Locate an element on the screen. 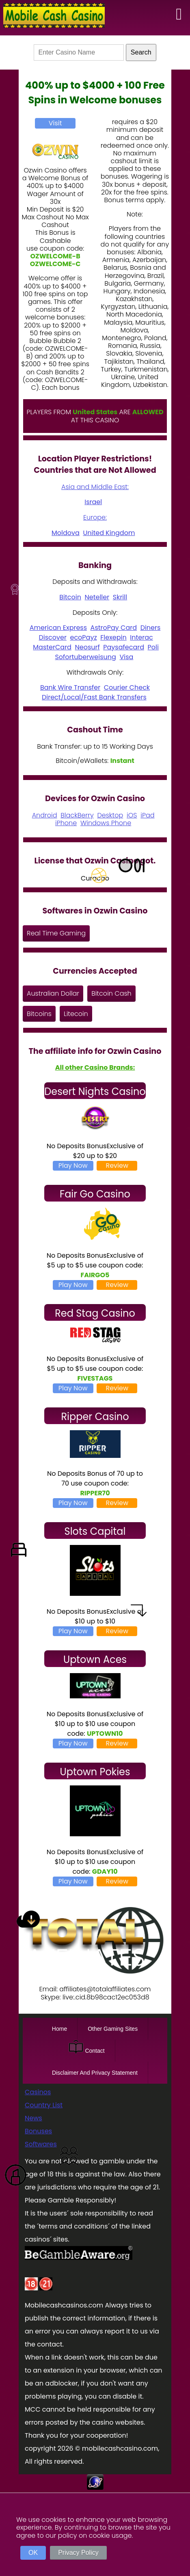 This screenshot has width=190, height=2576. view all team members is located at coordinates (69, 2156).